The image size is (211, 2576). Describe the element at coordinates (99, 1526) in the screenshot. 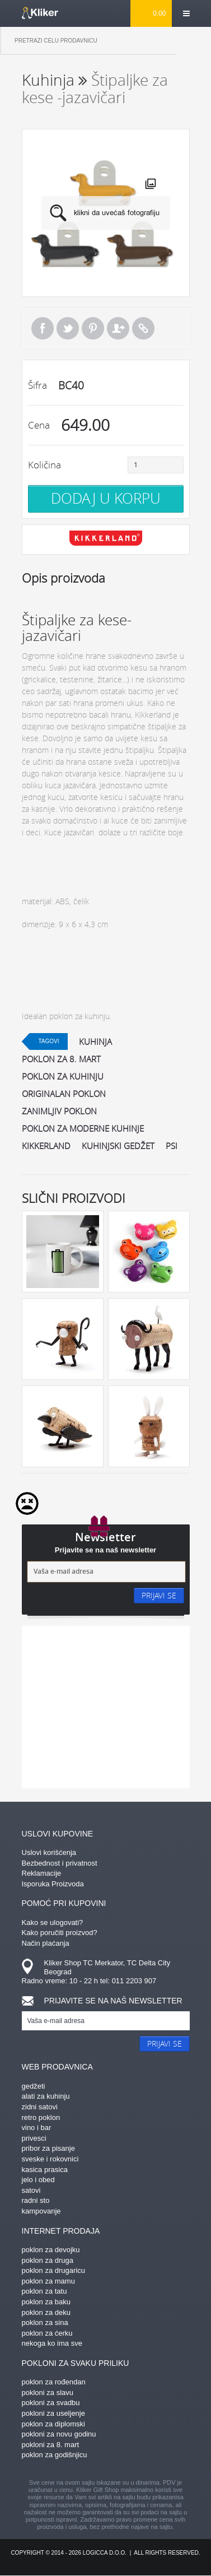

I see `set boundary or perimeter limits` at that location.